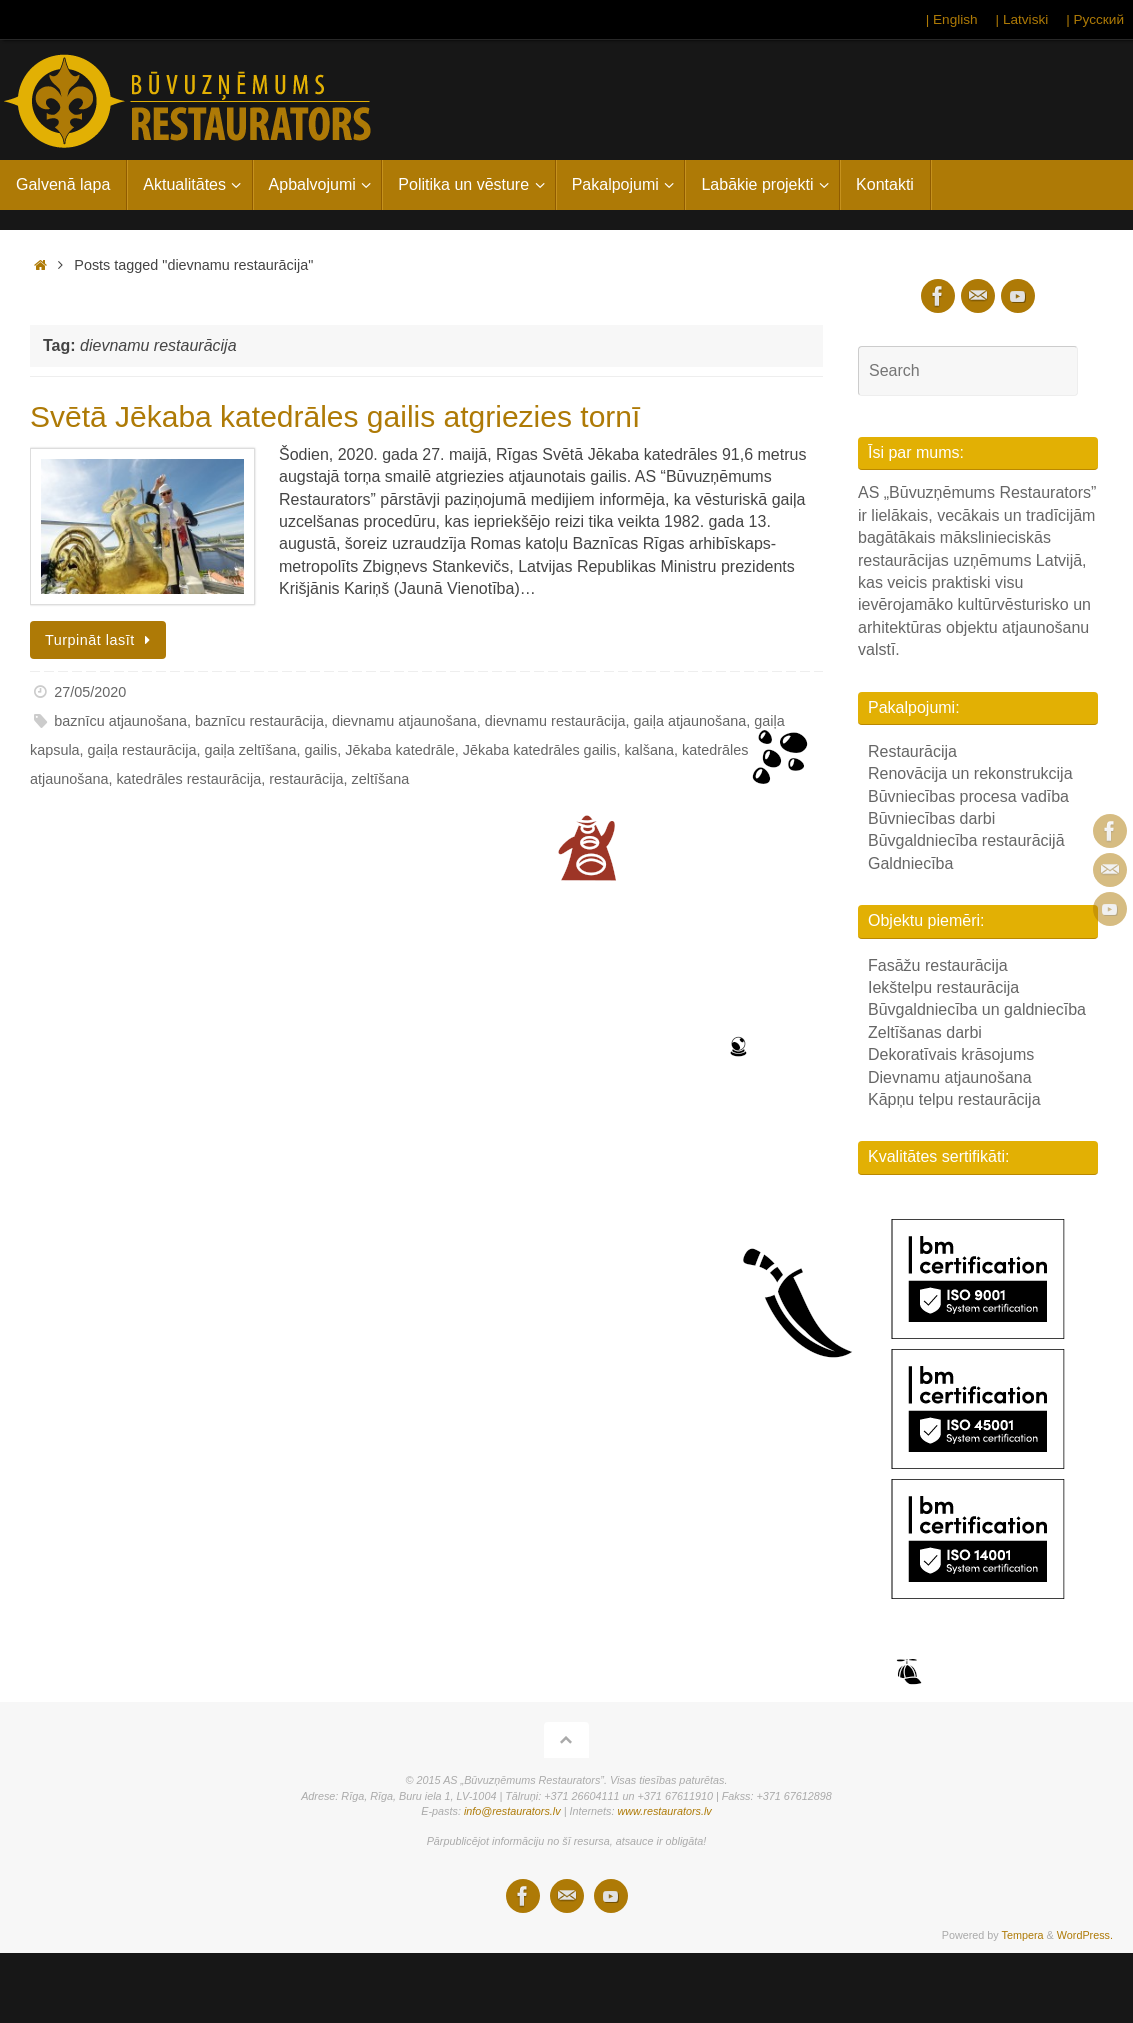  Describe the element at coordinates (908, 1671) in the screenshot. I see `select a playful or childlike avatar accessory` at that location.